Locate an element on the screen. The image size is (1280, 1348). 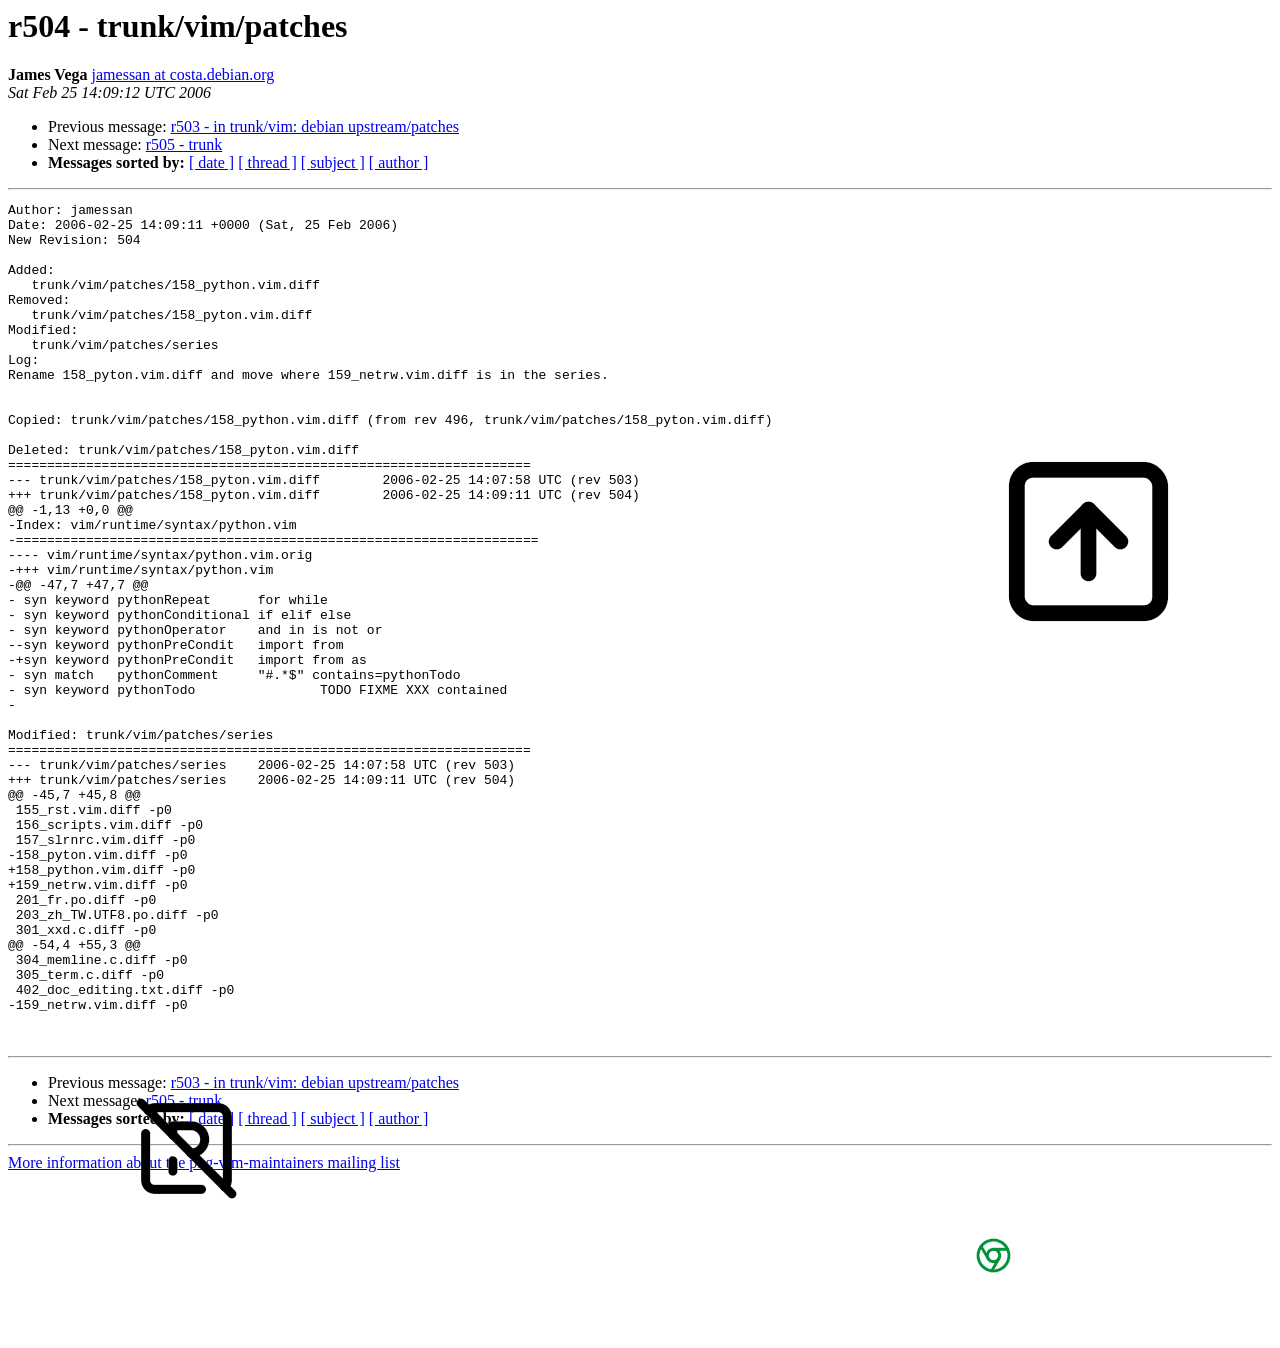
no parking available is located at coordinates (186, 1148).